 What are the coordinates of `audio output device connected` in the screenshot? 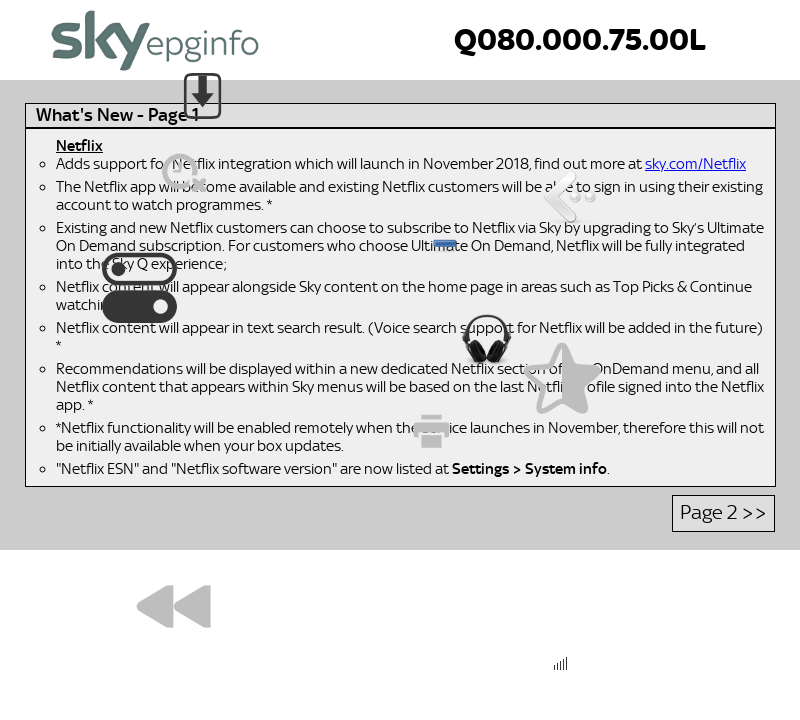 It's located at (486, 339).